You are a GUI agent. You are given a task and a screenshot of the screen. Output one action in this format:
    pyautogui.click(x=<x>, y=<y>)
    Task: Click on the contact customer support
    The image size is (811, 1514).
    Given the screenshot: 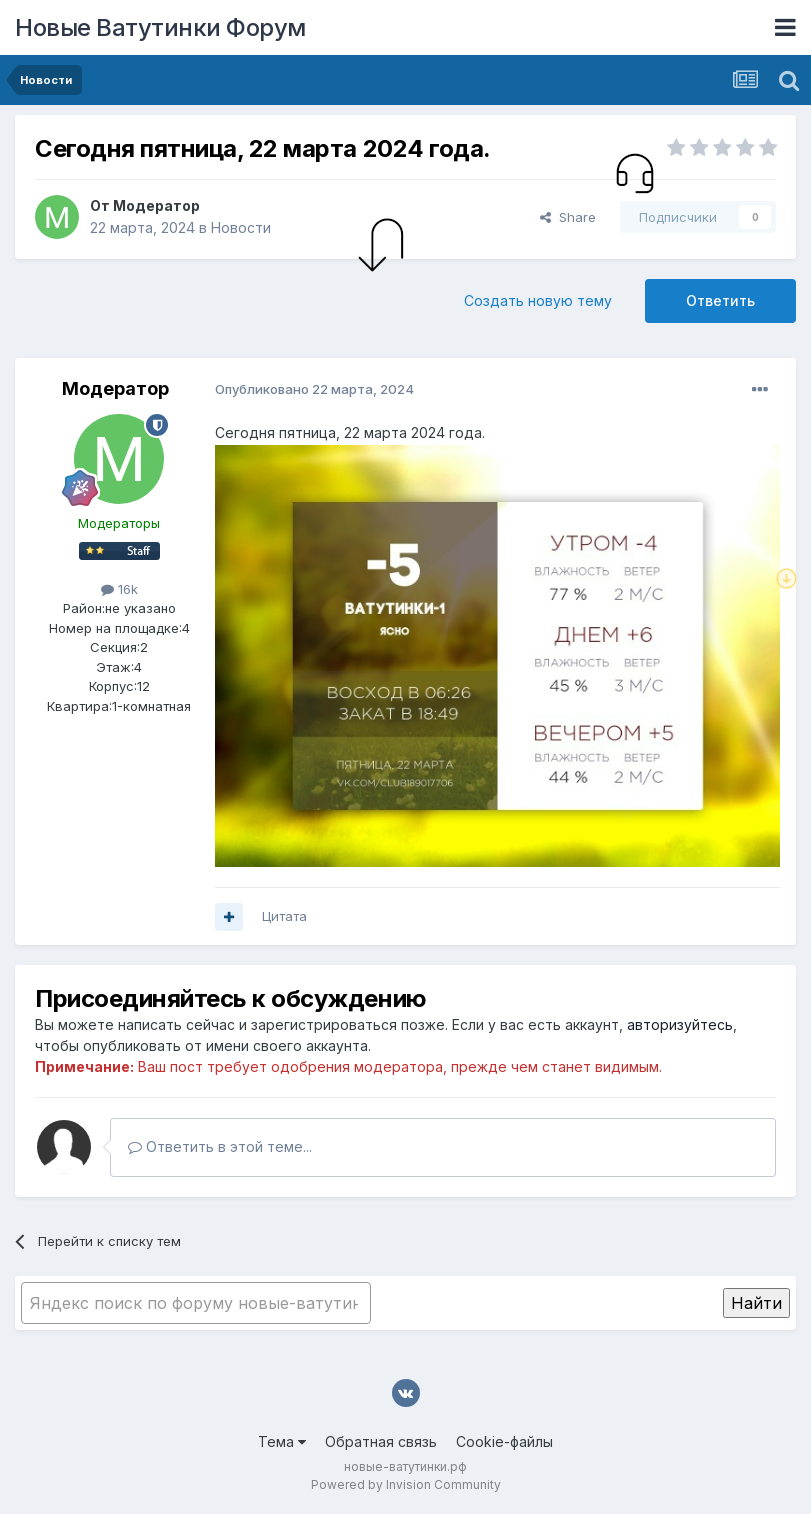 What is the action you would take?
    pyautogui.click(x=635, y=172)
    